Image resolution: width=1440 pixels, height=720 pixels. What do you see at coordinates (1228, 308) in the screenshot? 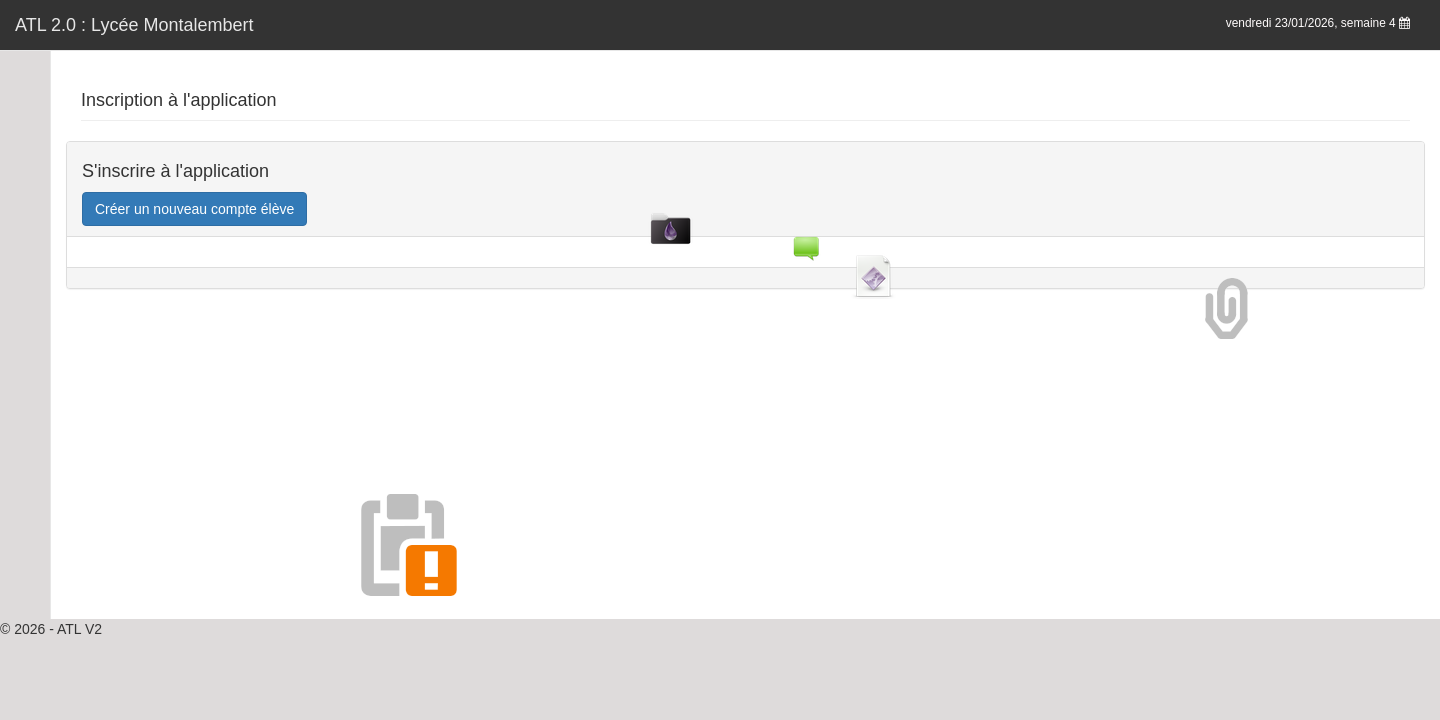
I see `indicates email has an attachment` at bounding box center [1228, 308].